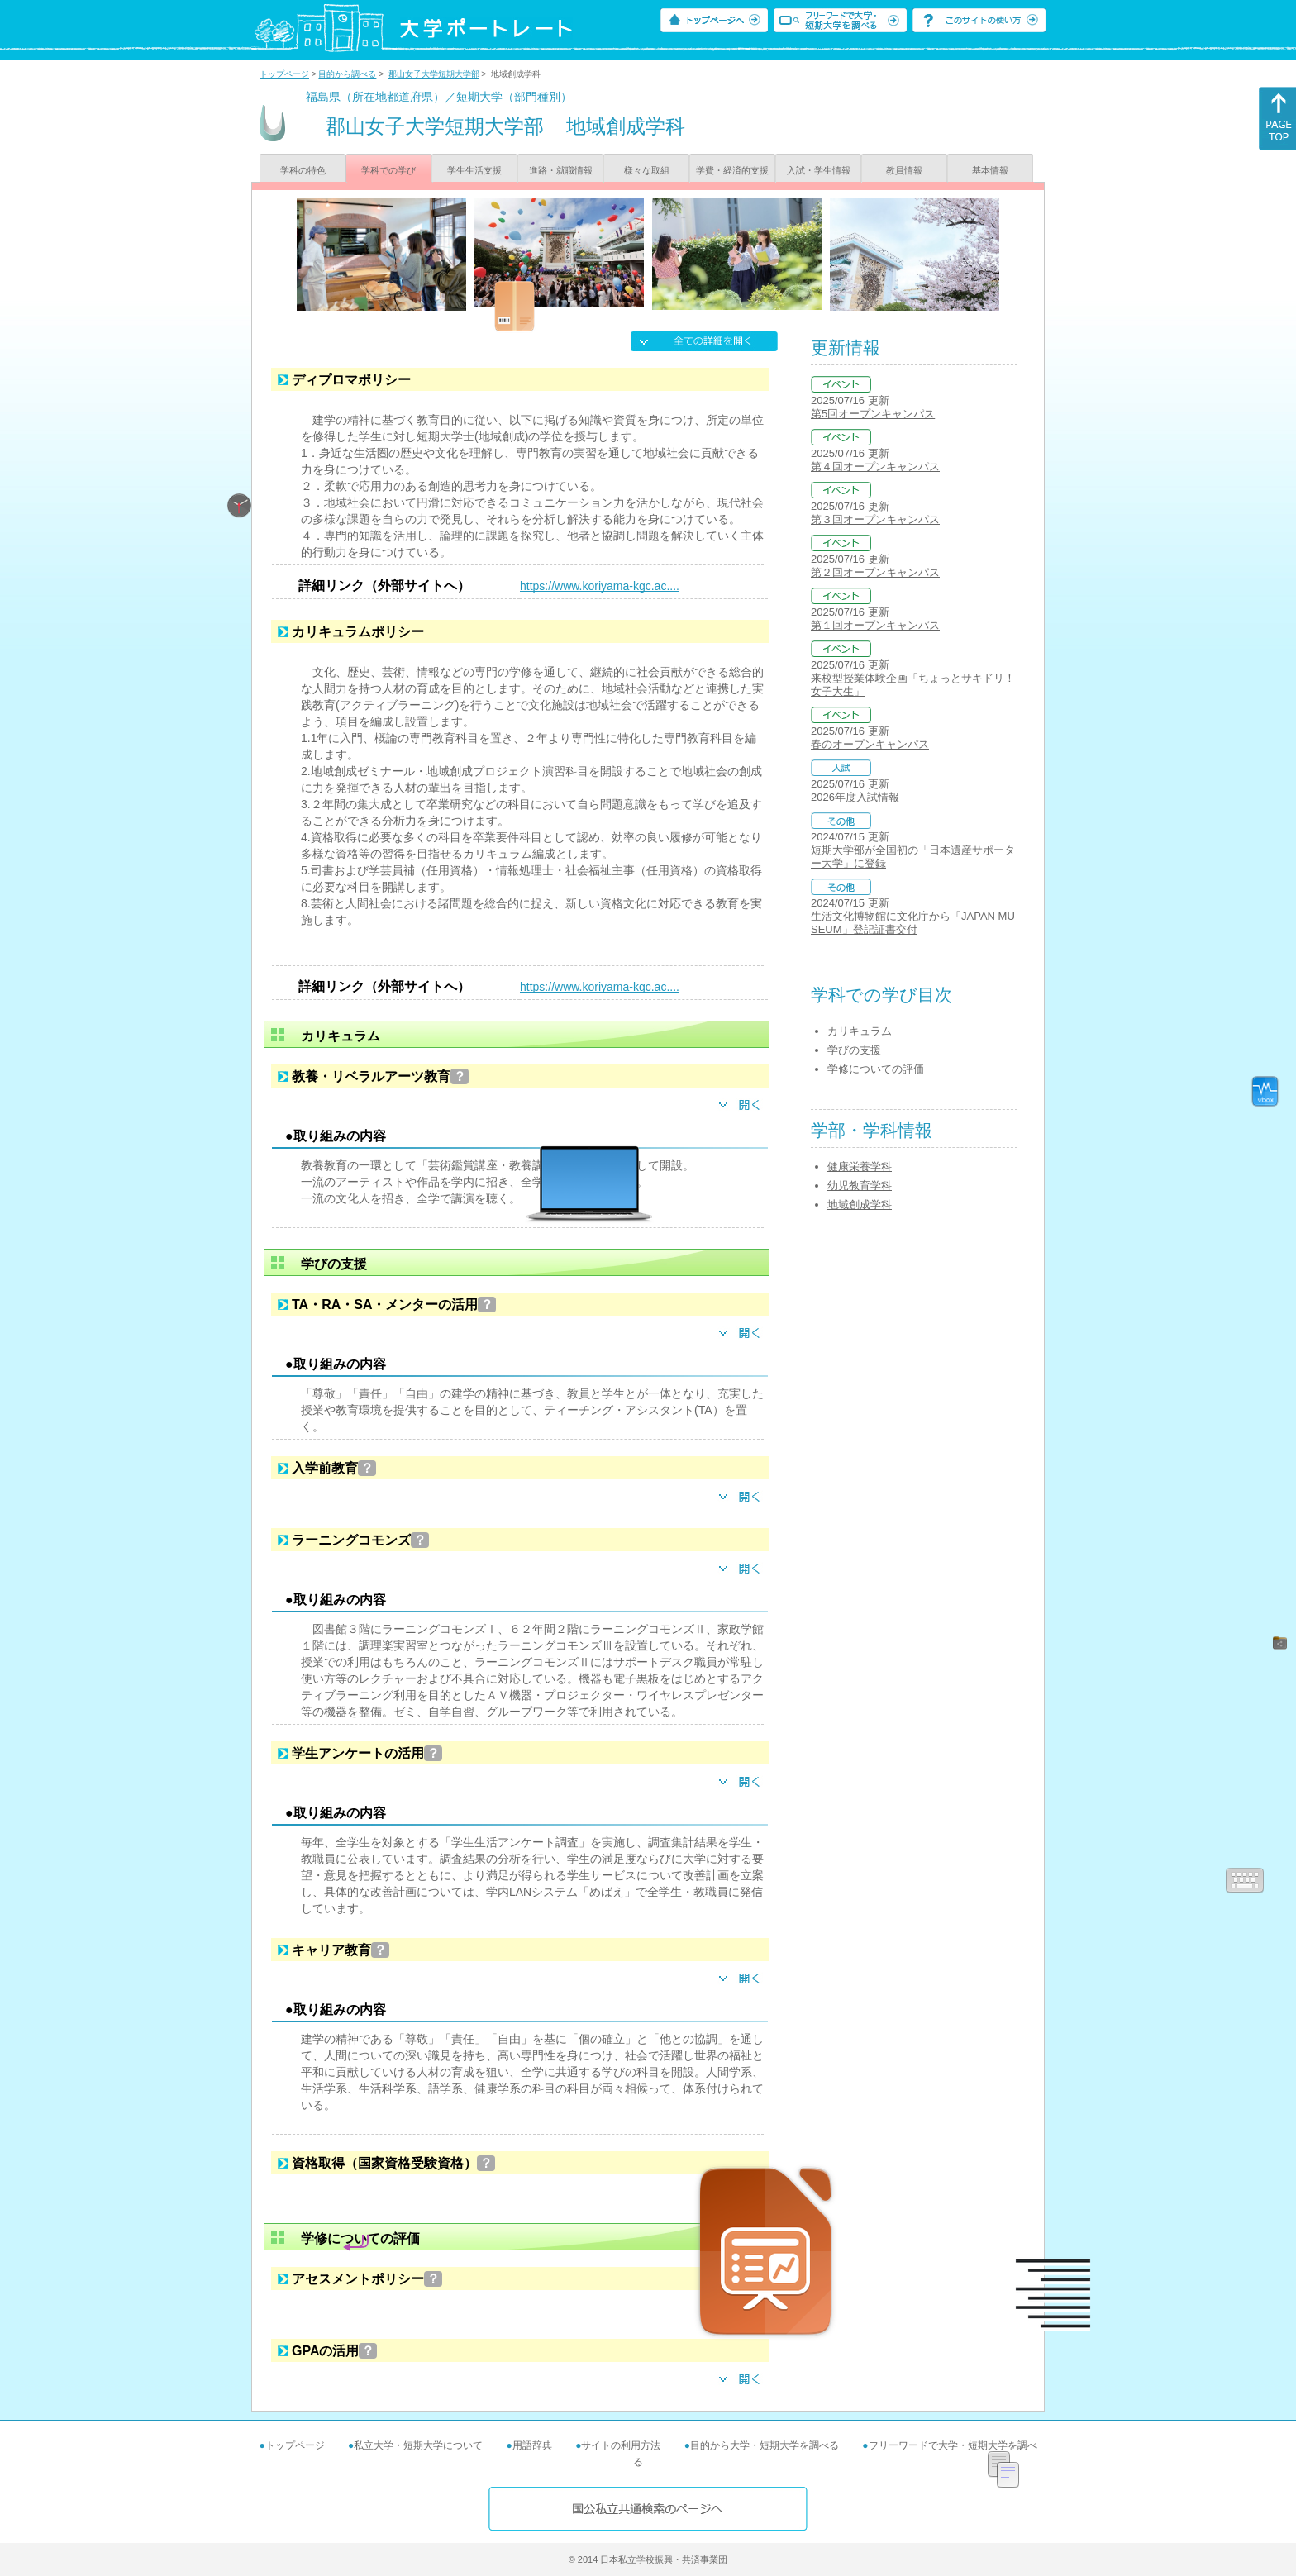  I want to click on open a package or archive file, so click(514, 306).